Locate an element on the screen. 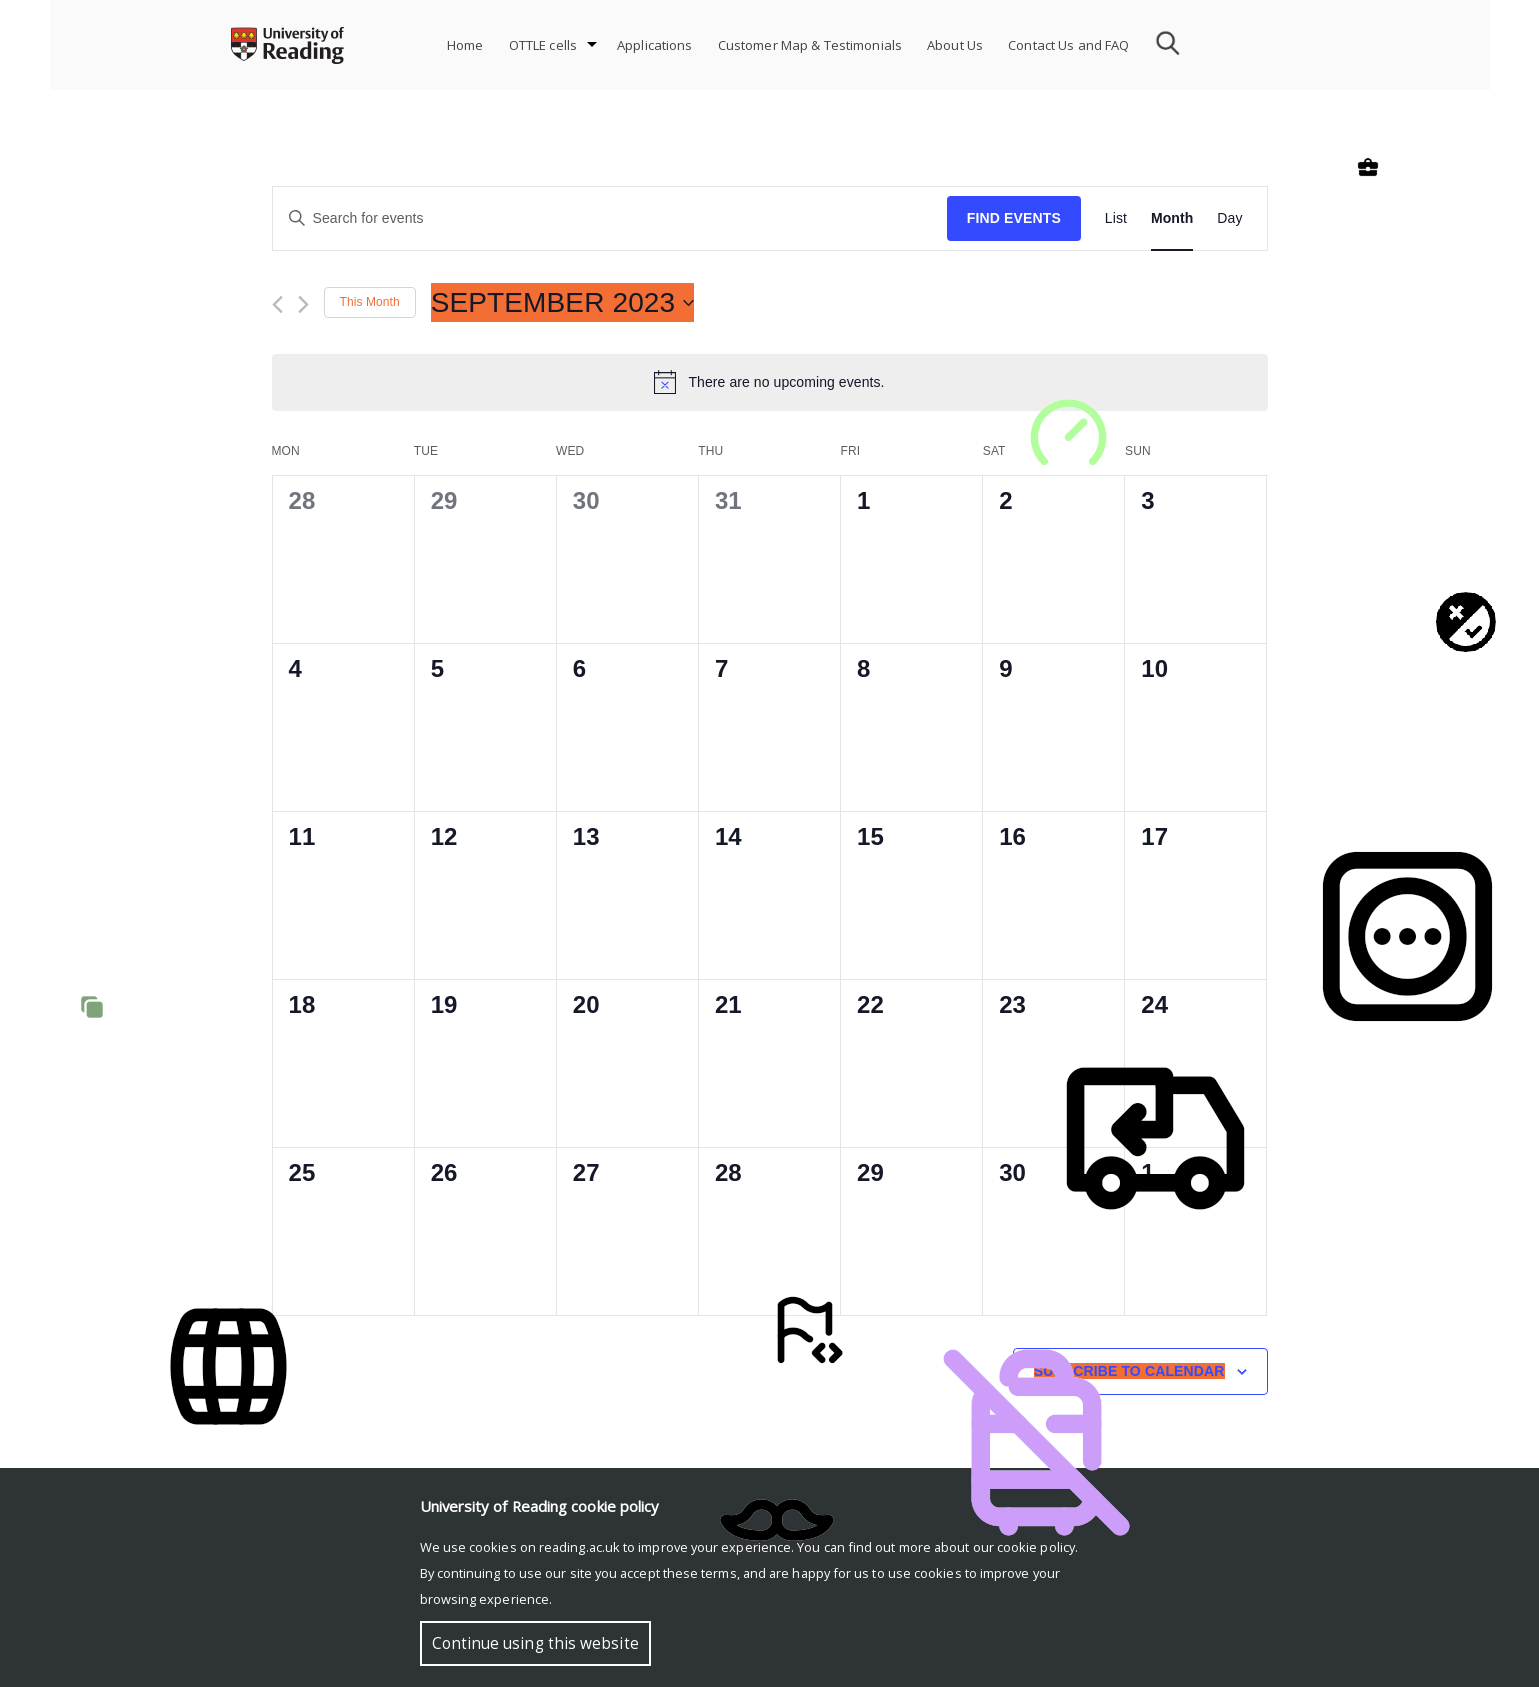 This screenshot has height=1687, width=1539. initiate a product return is located at coordinates (1155, 1138).